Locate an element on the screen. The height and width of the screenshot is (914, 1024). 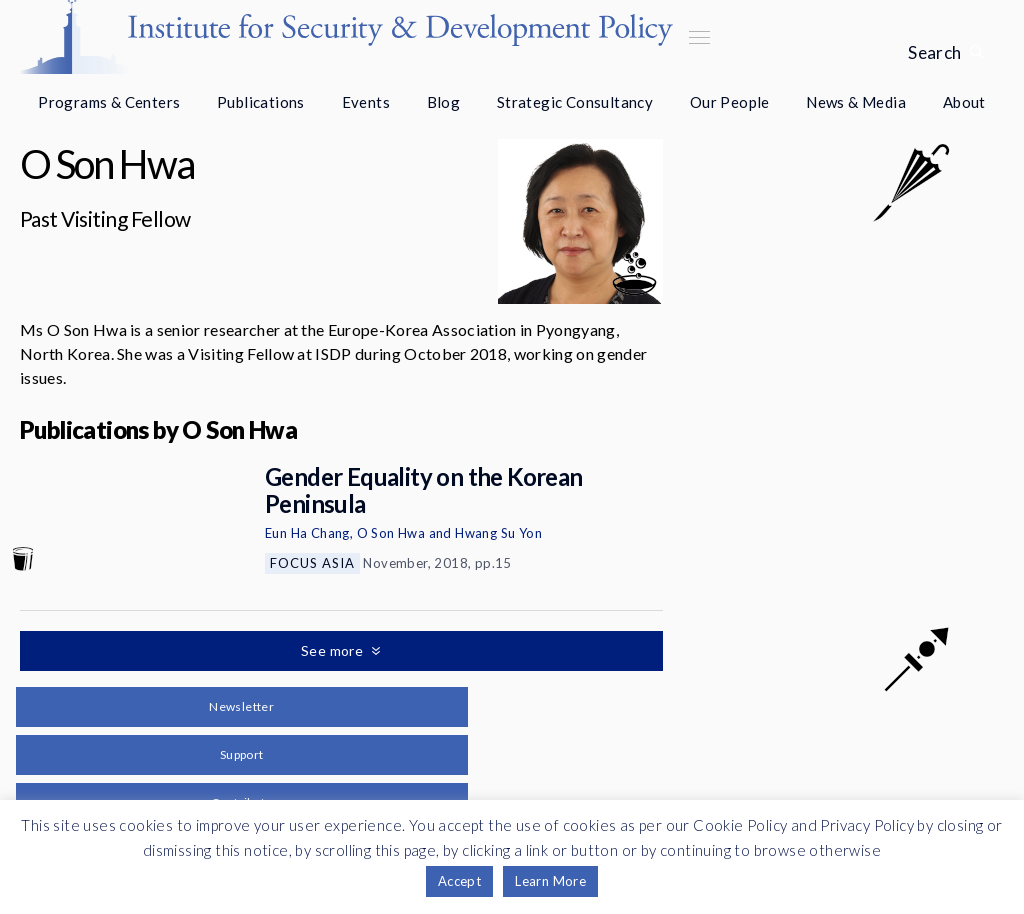
oden food item in a cooking or food-themed game is located at coordinates (916, 659).